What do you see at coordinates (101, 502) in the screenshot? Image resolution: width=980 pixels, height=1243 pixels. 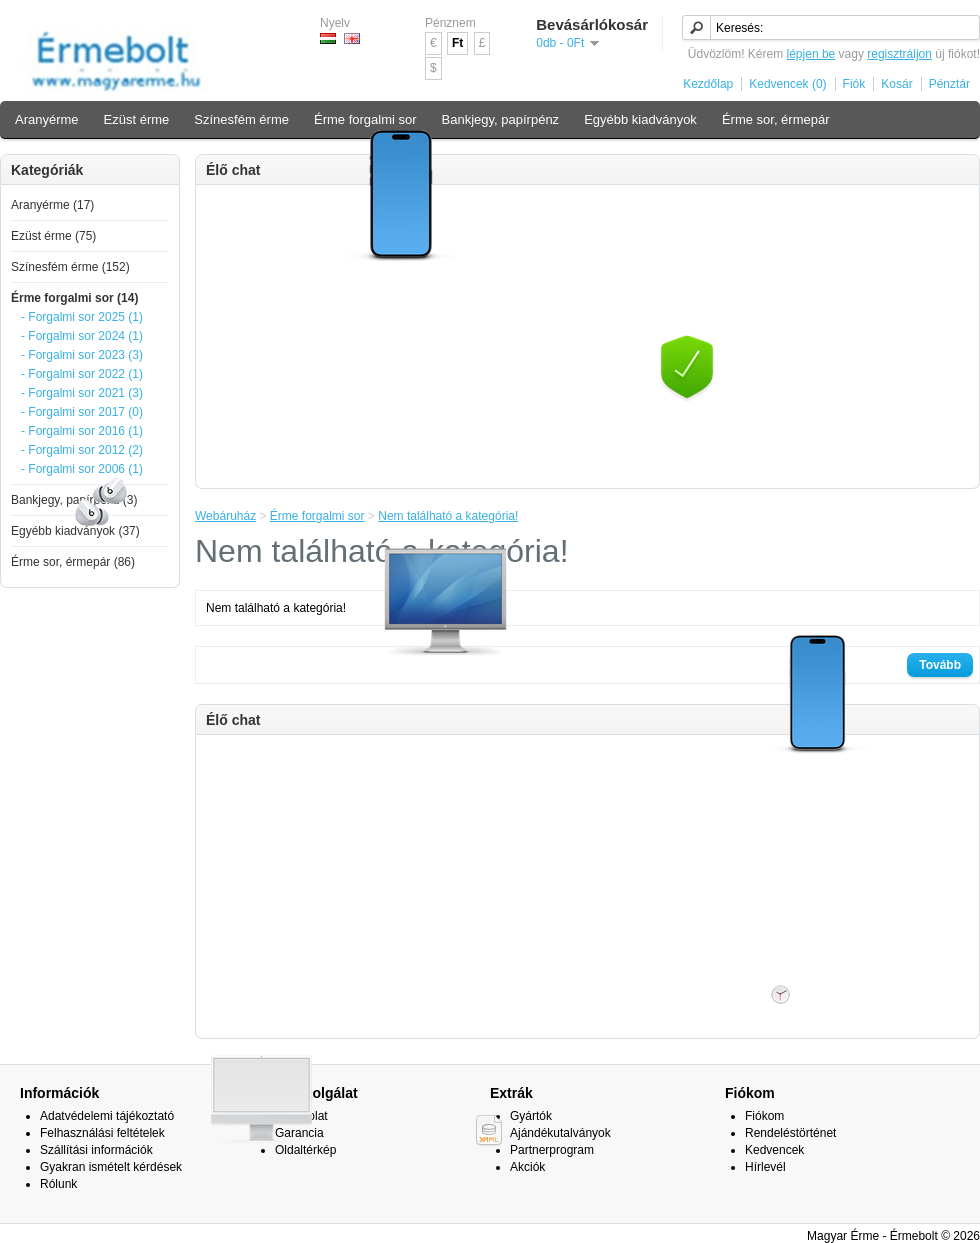 I see `connect beats wireless earbuds via bluetooth` at bounding box center [101, 502].